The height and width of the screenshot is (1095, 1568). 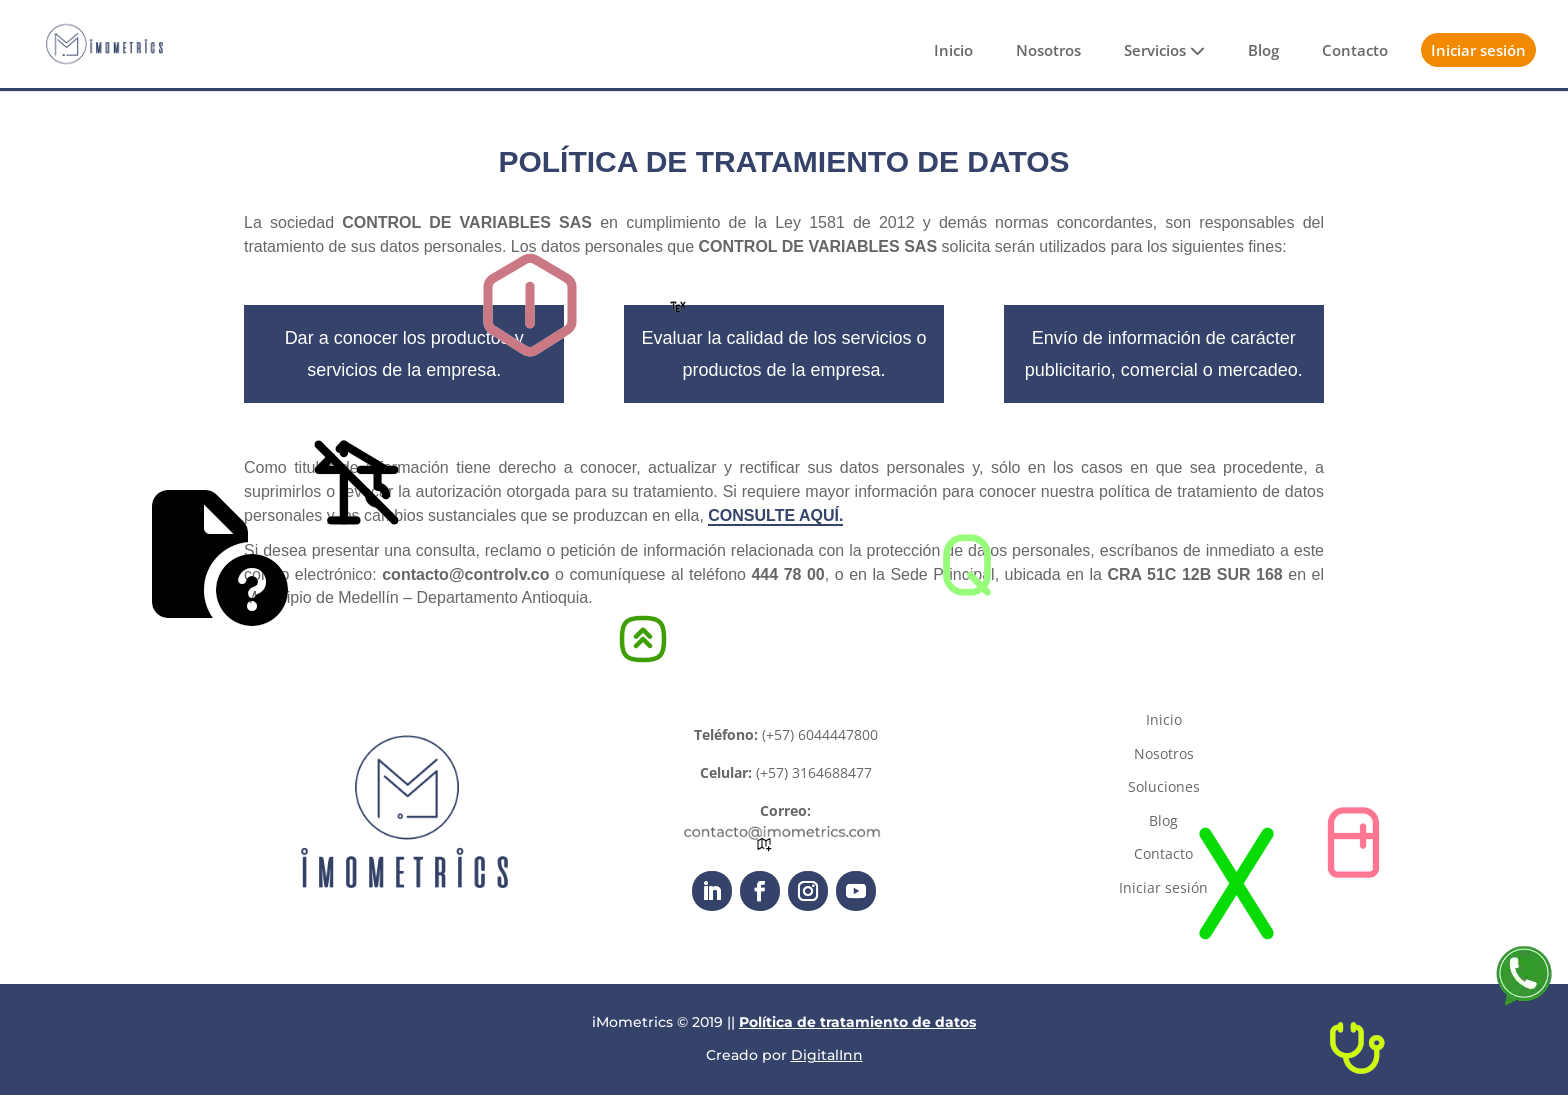 I want to click on close or dismiss a window, so click(x=1236, y=883).